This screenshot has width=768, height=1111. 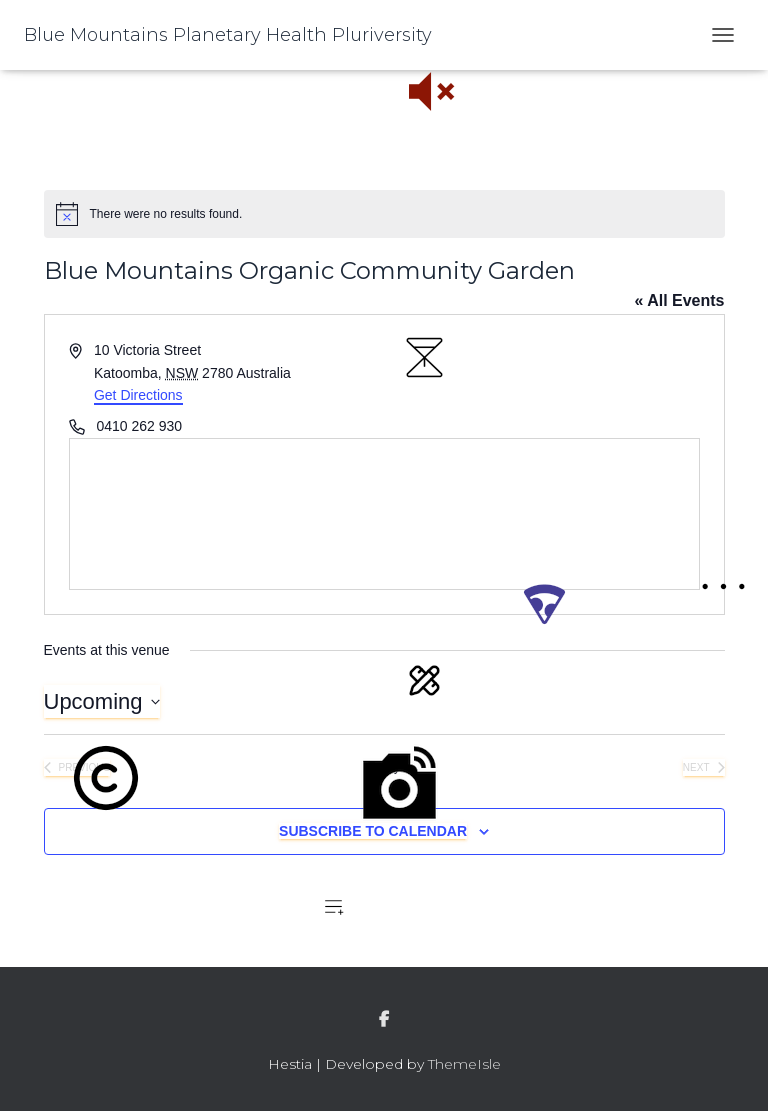 What do you see at coordinates (424, 357) in the screenshot?
I see `indicates loading or processing in progress` at bounding box center [424, 357].